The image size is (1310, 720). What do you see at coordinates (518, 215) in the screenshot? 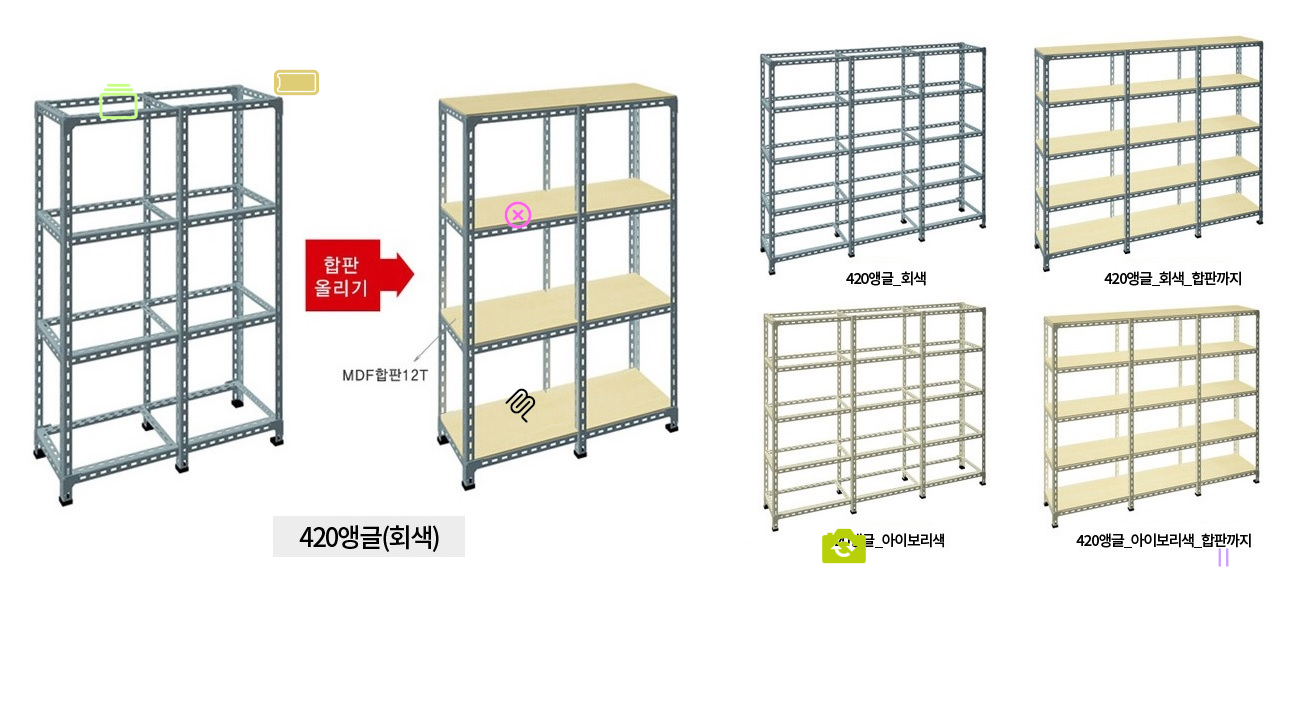
I see `close or dismiss a dialog` at bounding box center [518, 215].